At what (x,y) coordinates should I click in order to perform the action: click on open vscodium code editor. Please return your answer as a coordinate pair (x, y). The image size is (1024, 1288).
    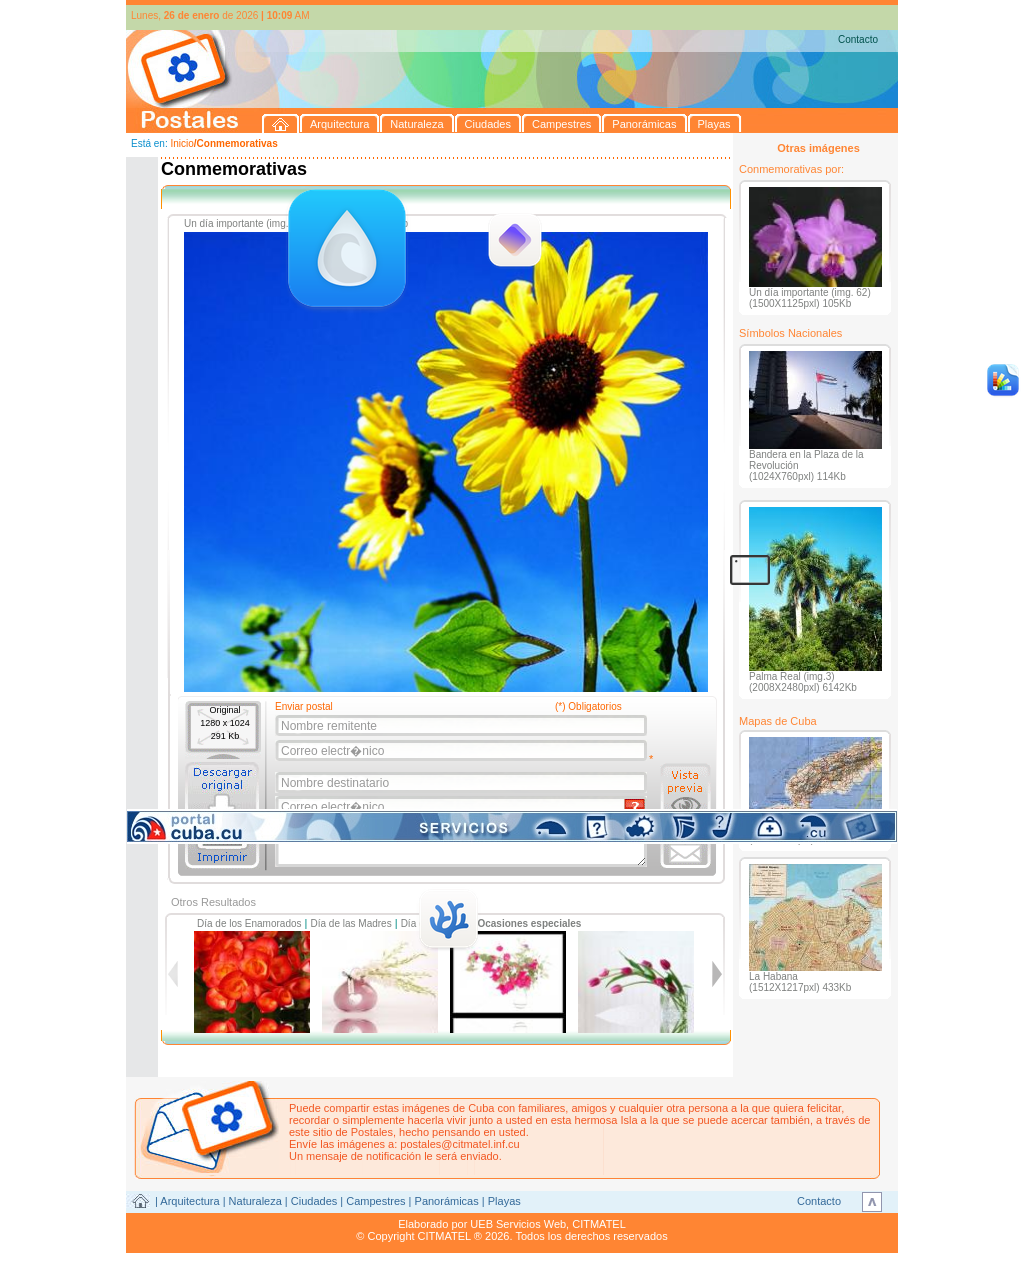
    Looking at the image, I should click on (448, 918).